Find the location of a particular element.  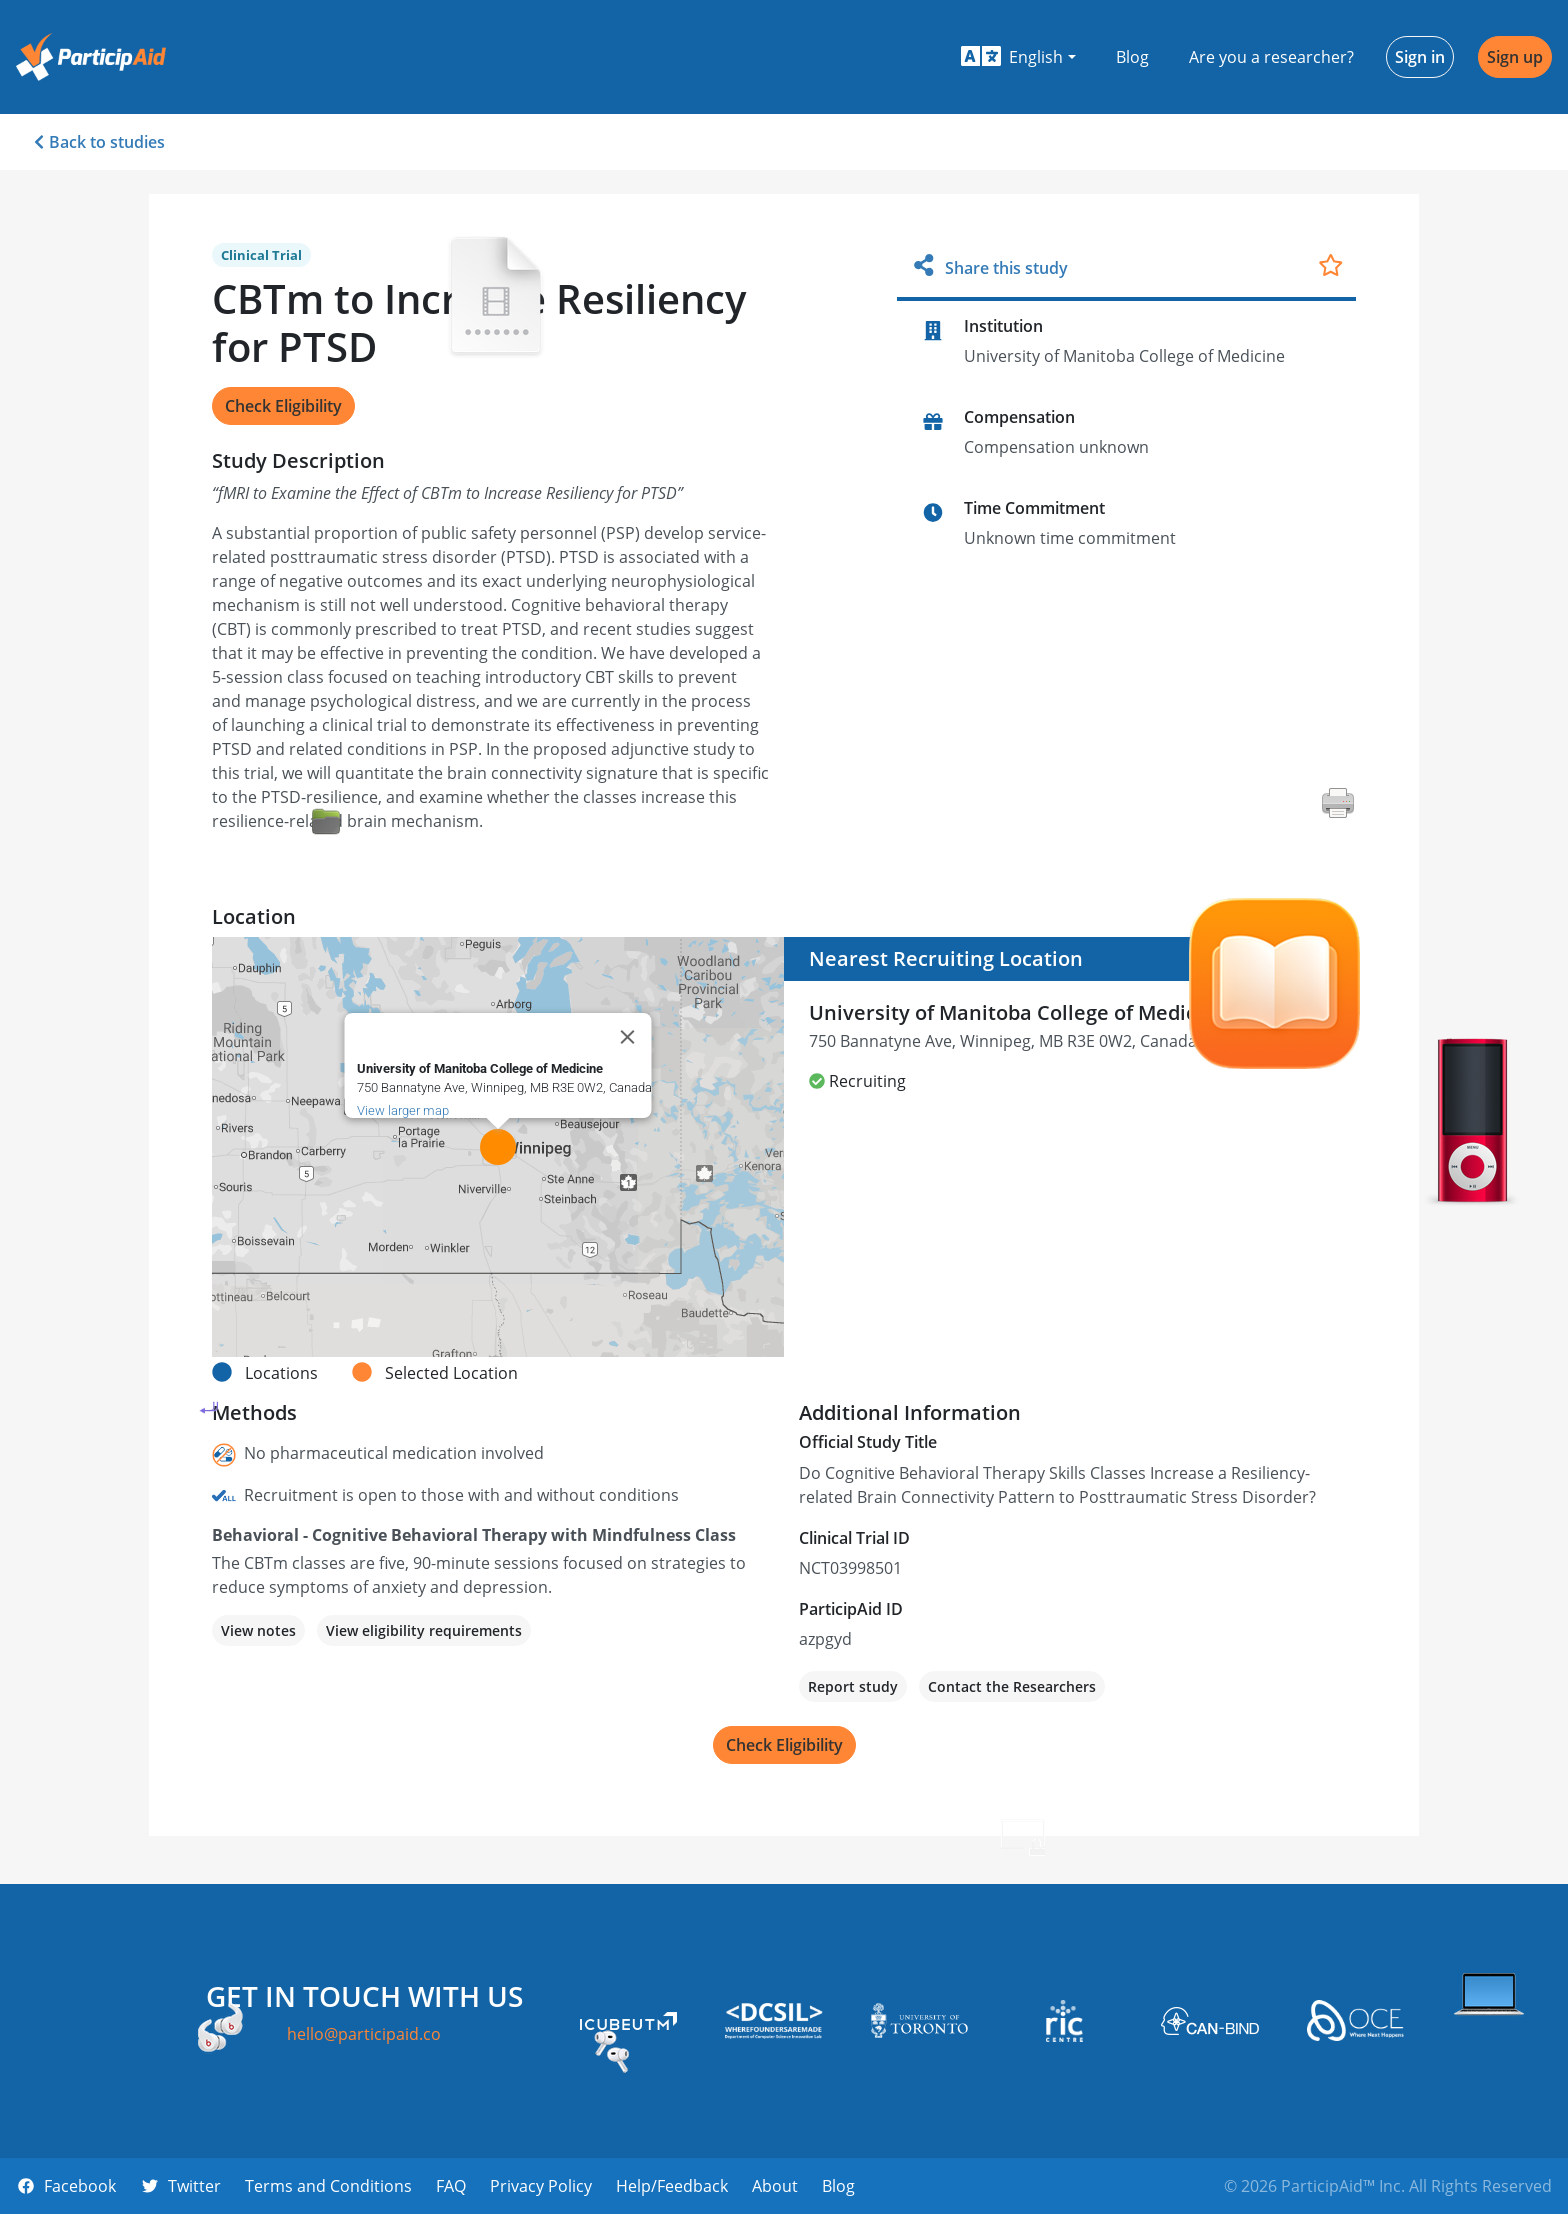

open the Books app is located at coordinates (1274, 983).